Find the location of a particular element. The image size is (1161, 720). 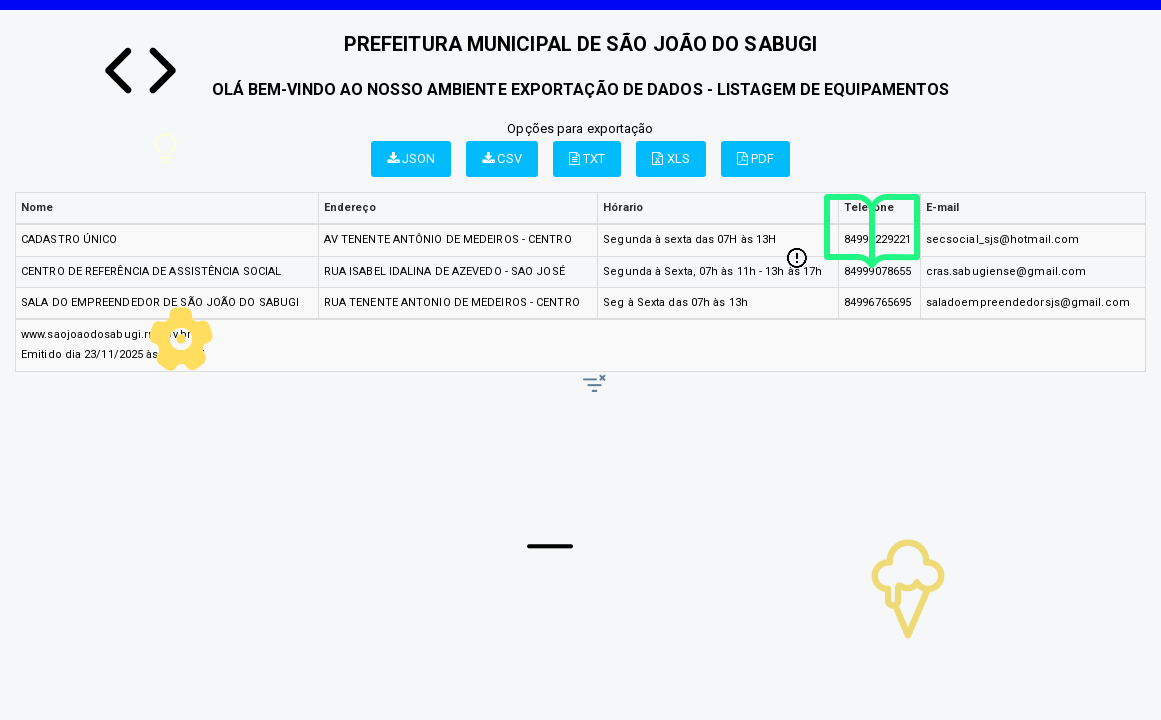

view source code is located at coordinates (140, 70).